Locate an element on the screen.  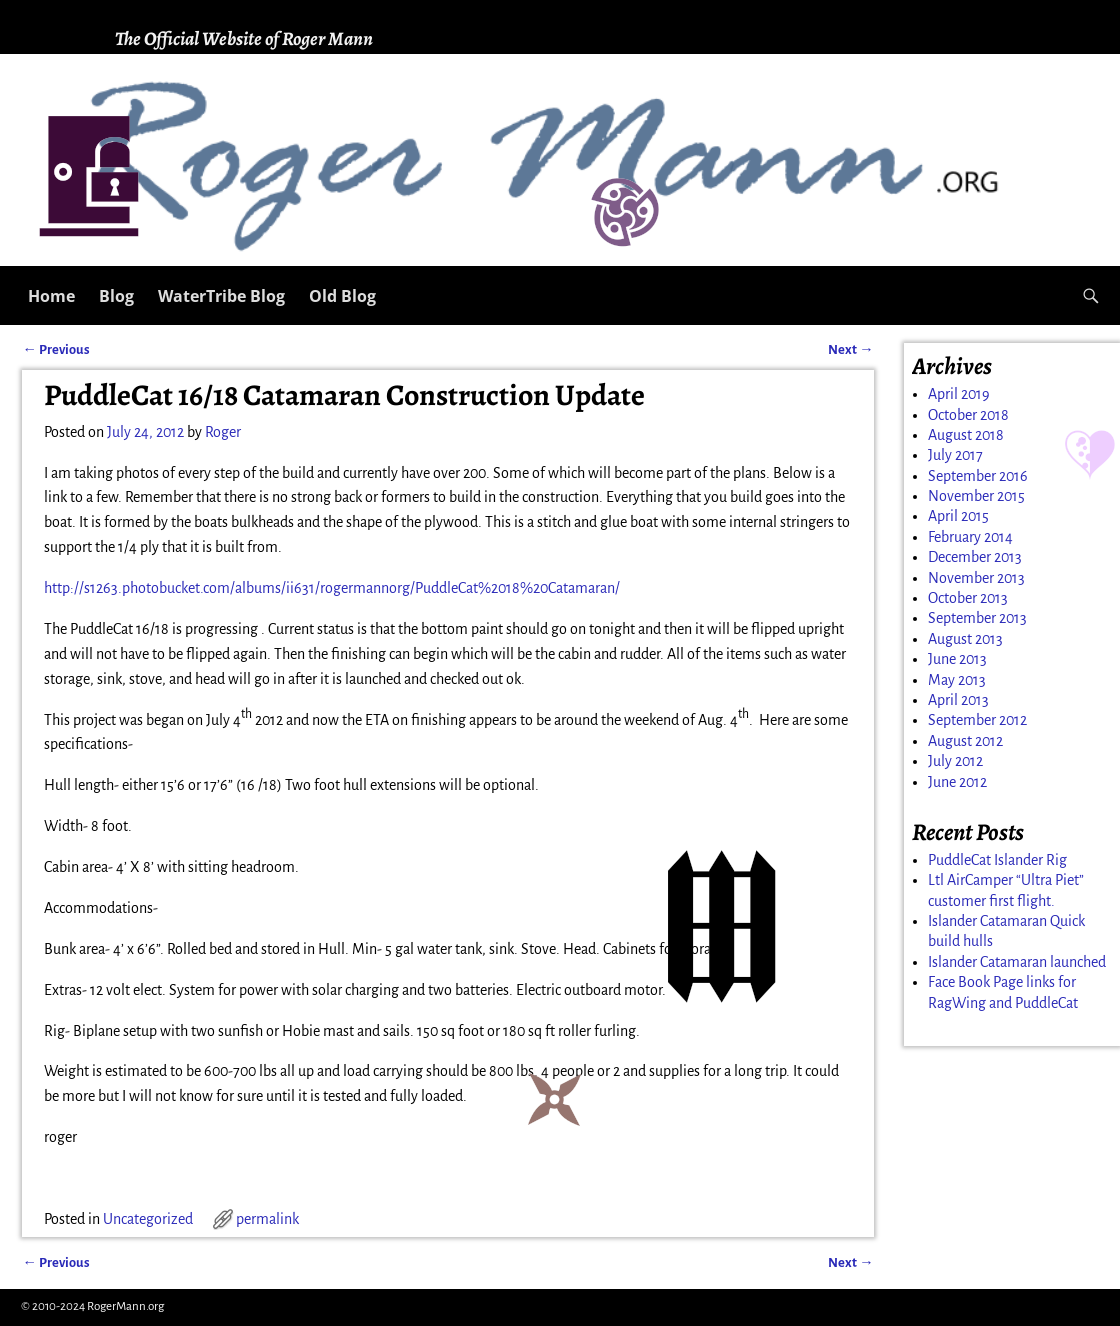
indicates maximum security or multi-factor authentication enabled is located at coordinates (625, 212).